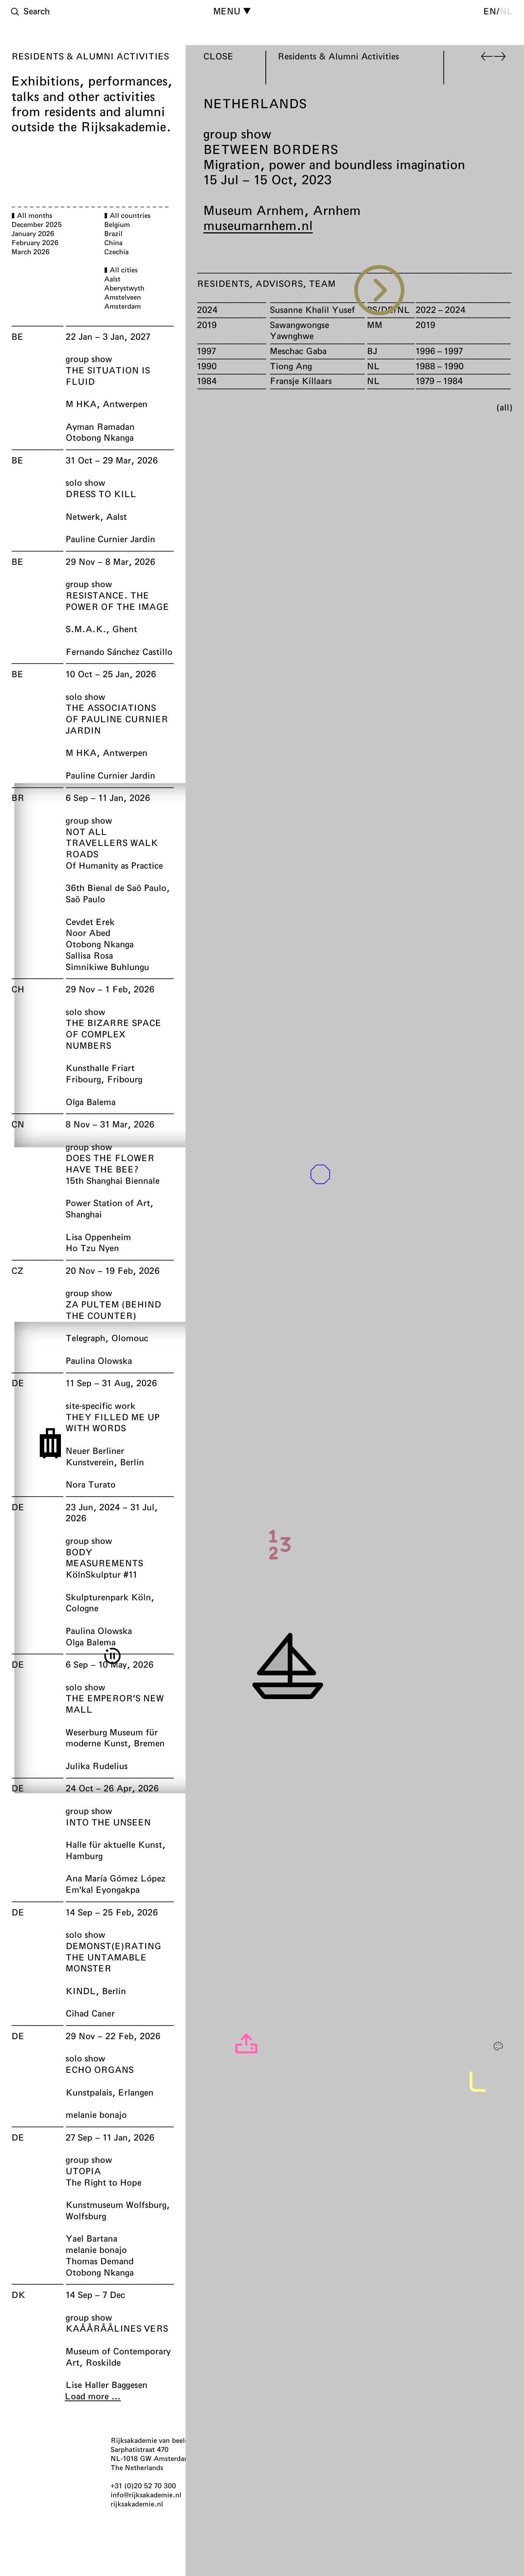  What do you see at coordinates (478, 2082) in the screenshot?
I see `romanian leu currency symbol` at bounding box center [478, 2082].